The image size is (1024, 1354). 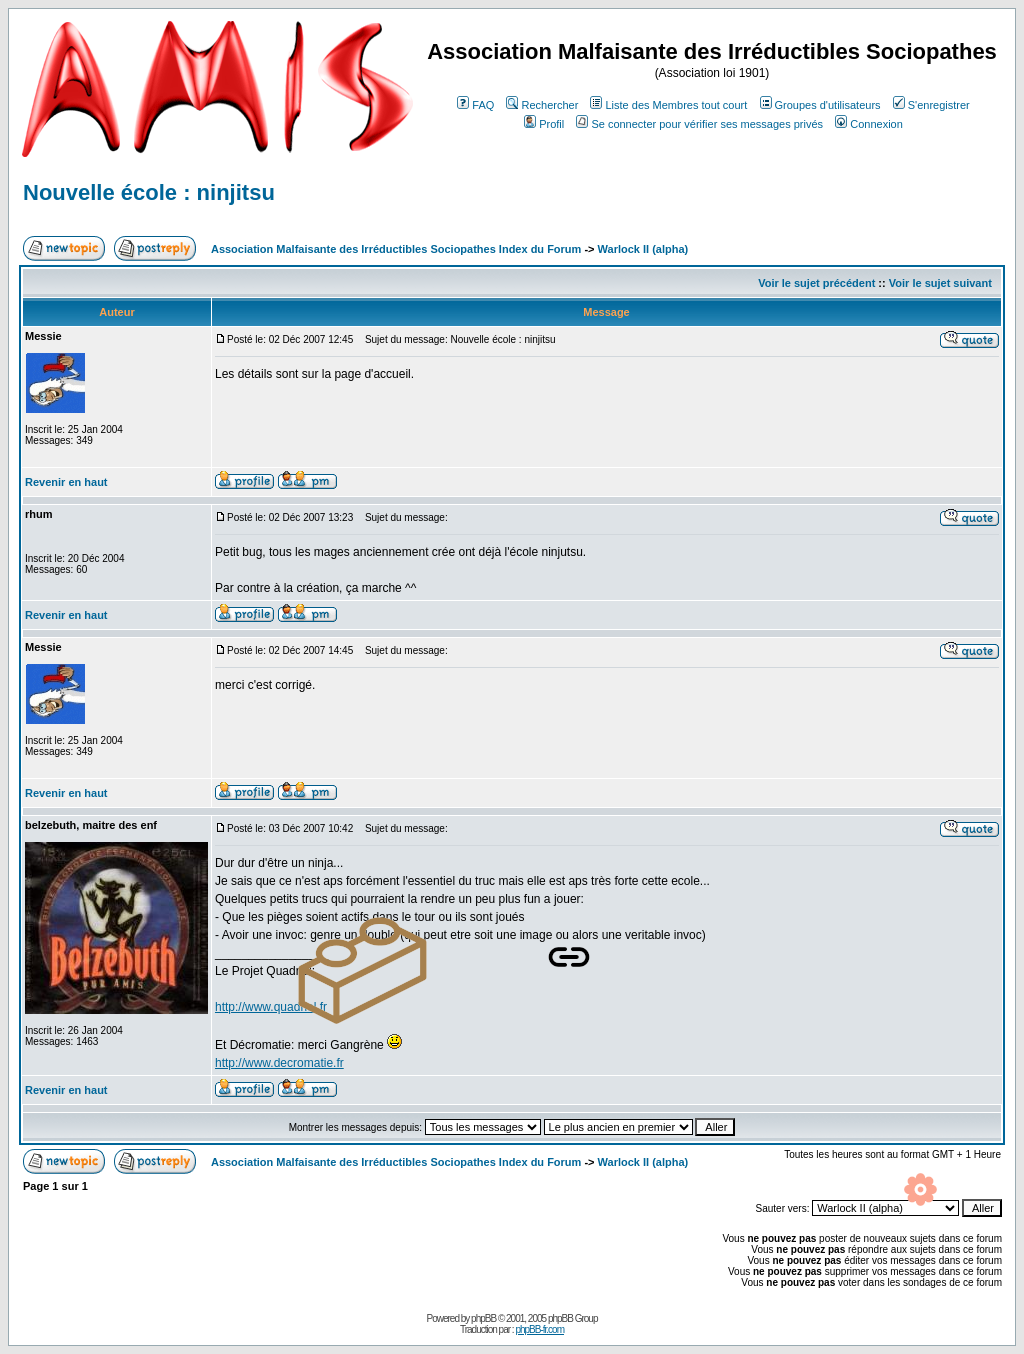 What do you see at coordinates (569, 957) in the screenshot?
I see `copy link to clipboard` at bounding box center [569, 957].